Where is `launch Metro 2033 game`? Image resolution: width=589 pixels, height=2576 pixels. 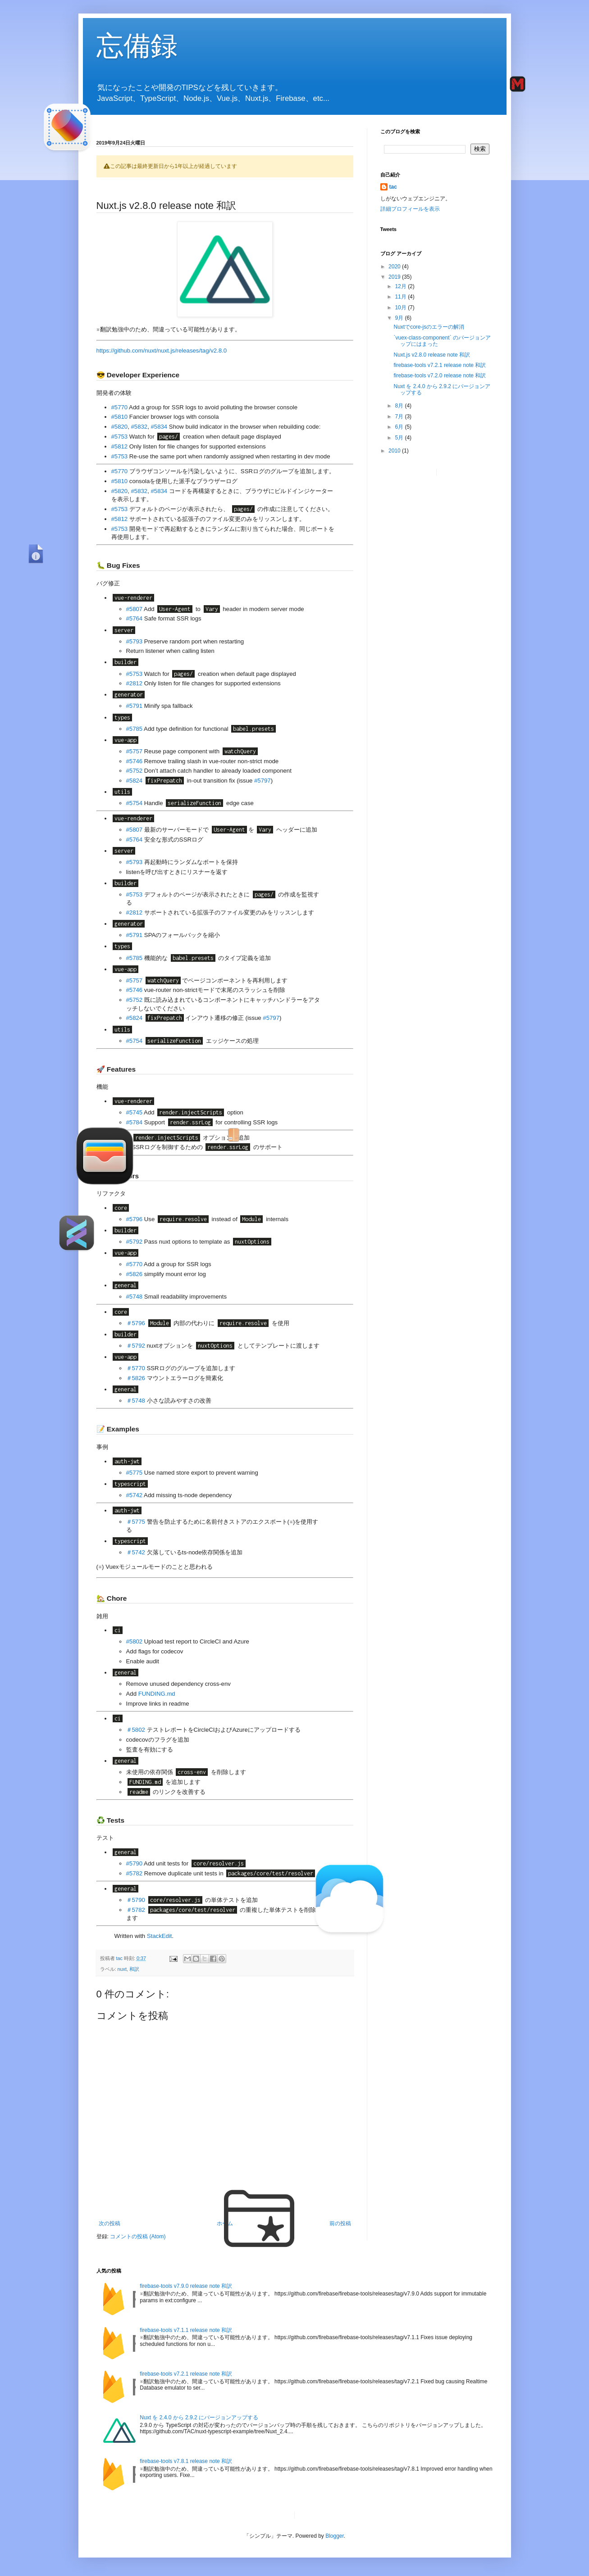
launch Metro 2033 game is located at coordinates (517, 84).